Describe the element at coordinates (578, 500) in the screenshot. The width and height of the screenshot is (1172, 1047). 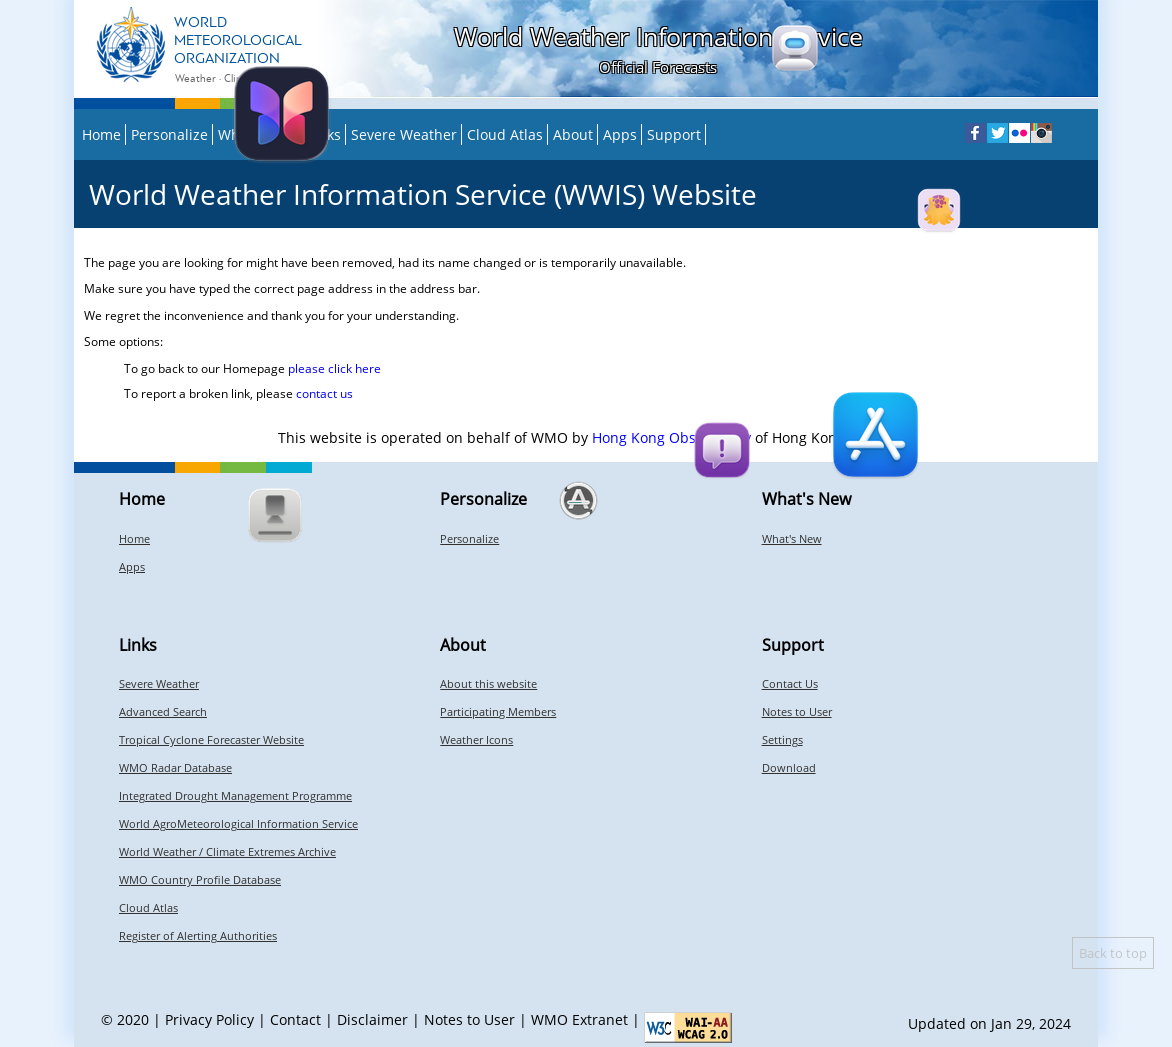
I see `open the software update manager` at that location.